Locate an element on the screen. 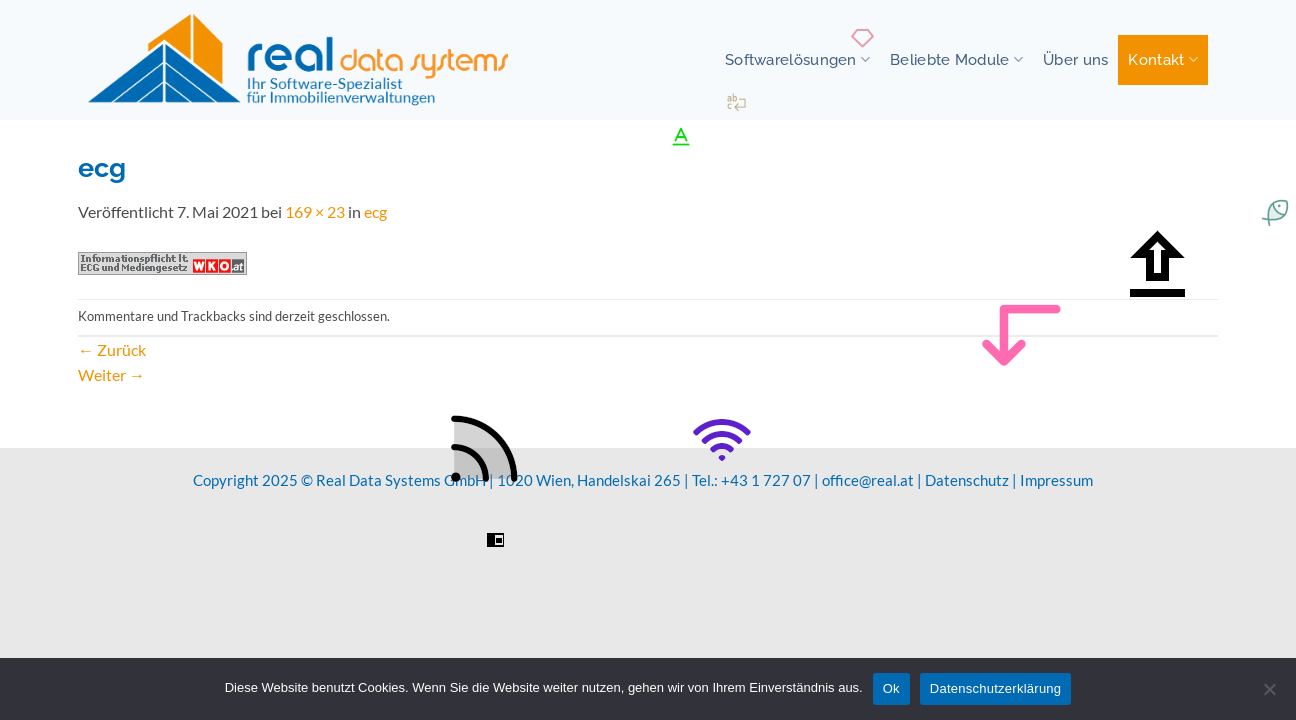 The image size is (1296, 720). indicates active wifi connection is located at coordinates (722, 441).